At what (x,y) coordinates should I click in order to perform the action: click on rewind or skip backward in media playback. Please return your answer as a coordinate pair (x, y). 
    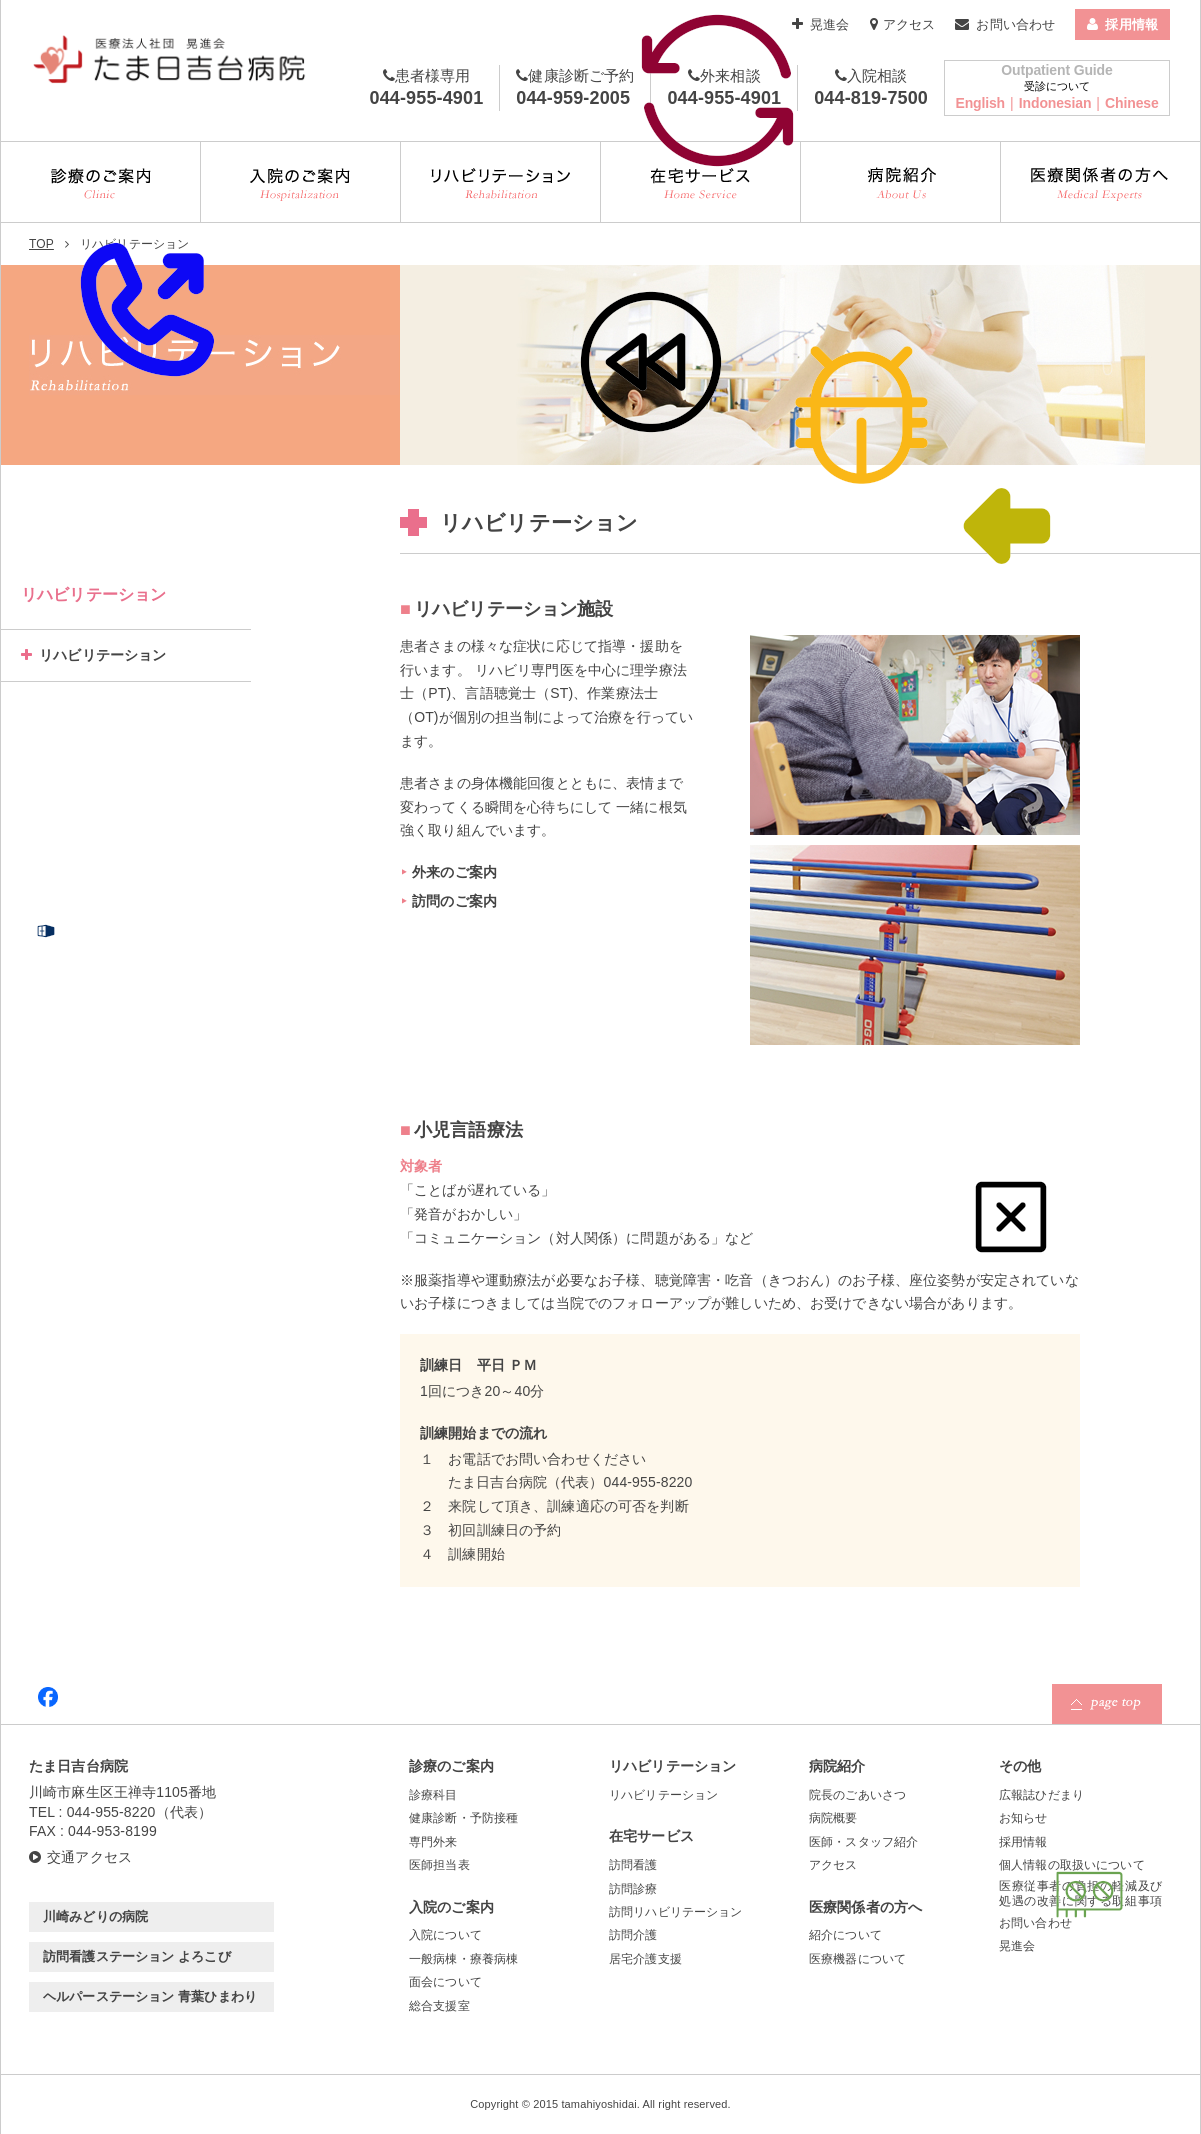
    Looking at the image, I should click on (651, 362).